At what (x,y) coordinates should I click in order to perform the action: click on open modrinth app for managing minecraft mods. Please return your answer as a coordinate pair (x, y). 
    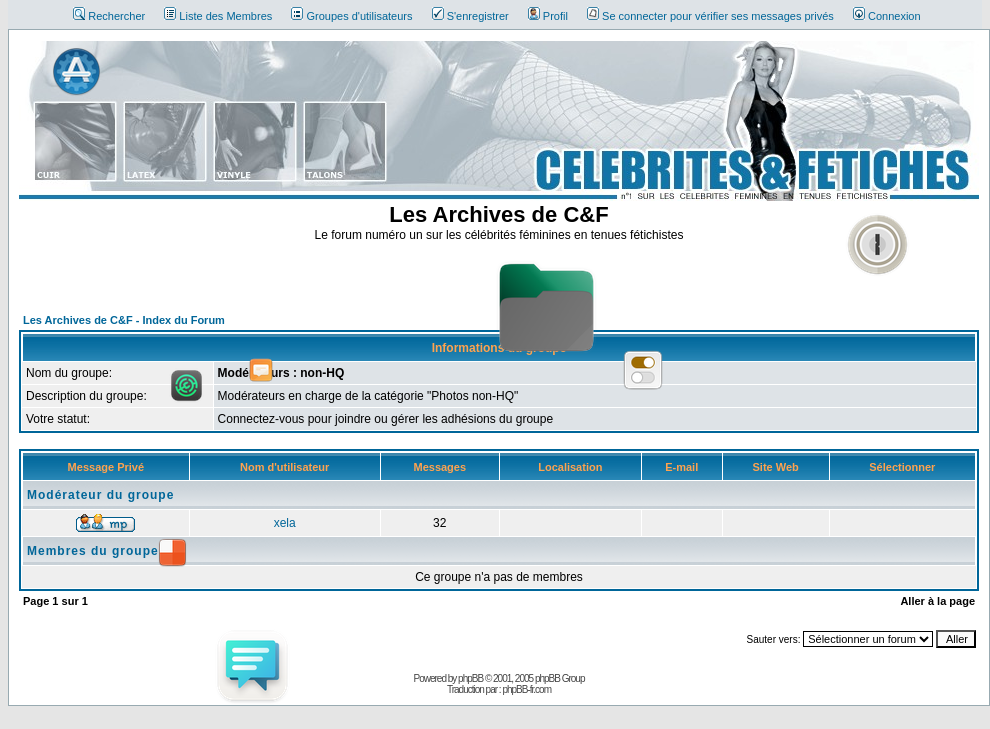
    Looking at the image, I should click on (186, 385).